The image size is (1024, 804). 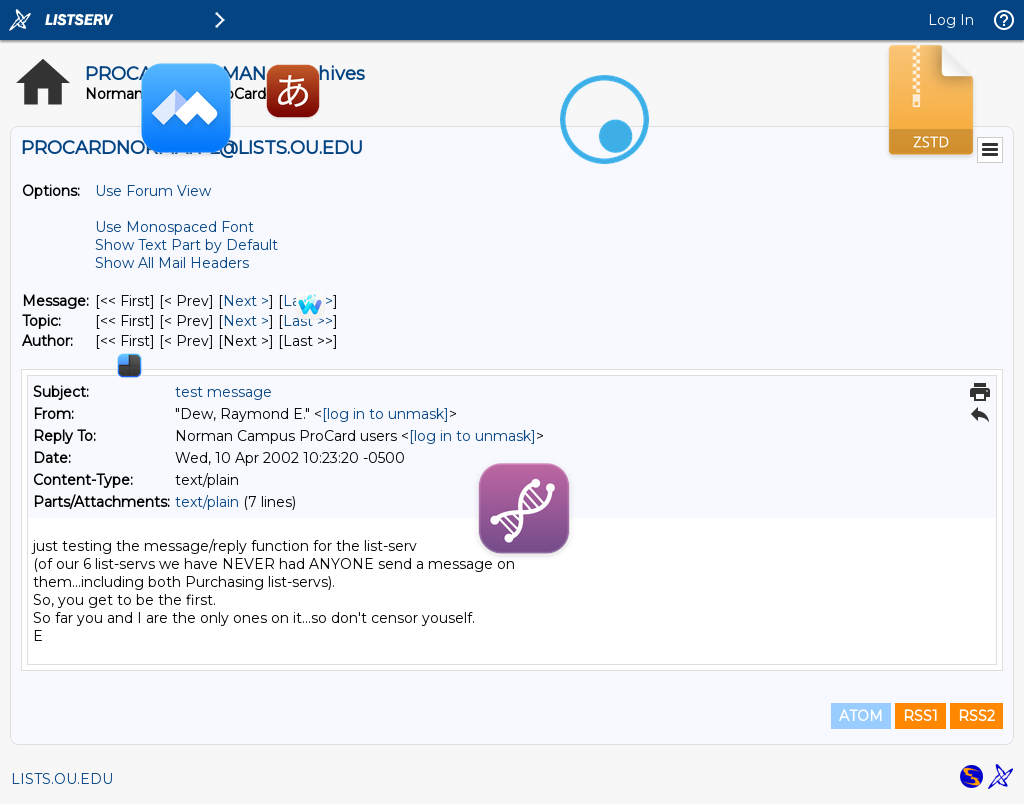 I want to click on open waterfox browser, so click(x=310, y=305).